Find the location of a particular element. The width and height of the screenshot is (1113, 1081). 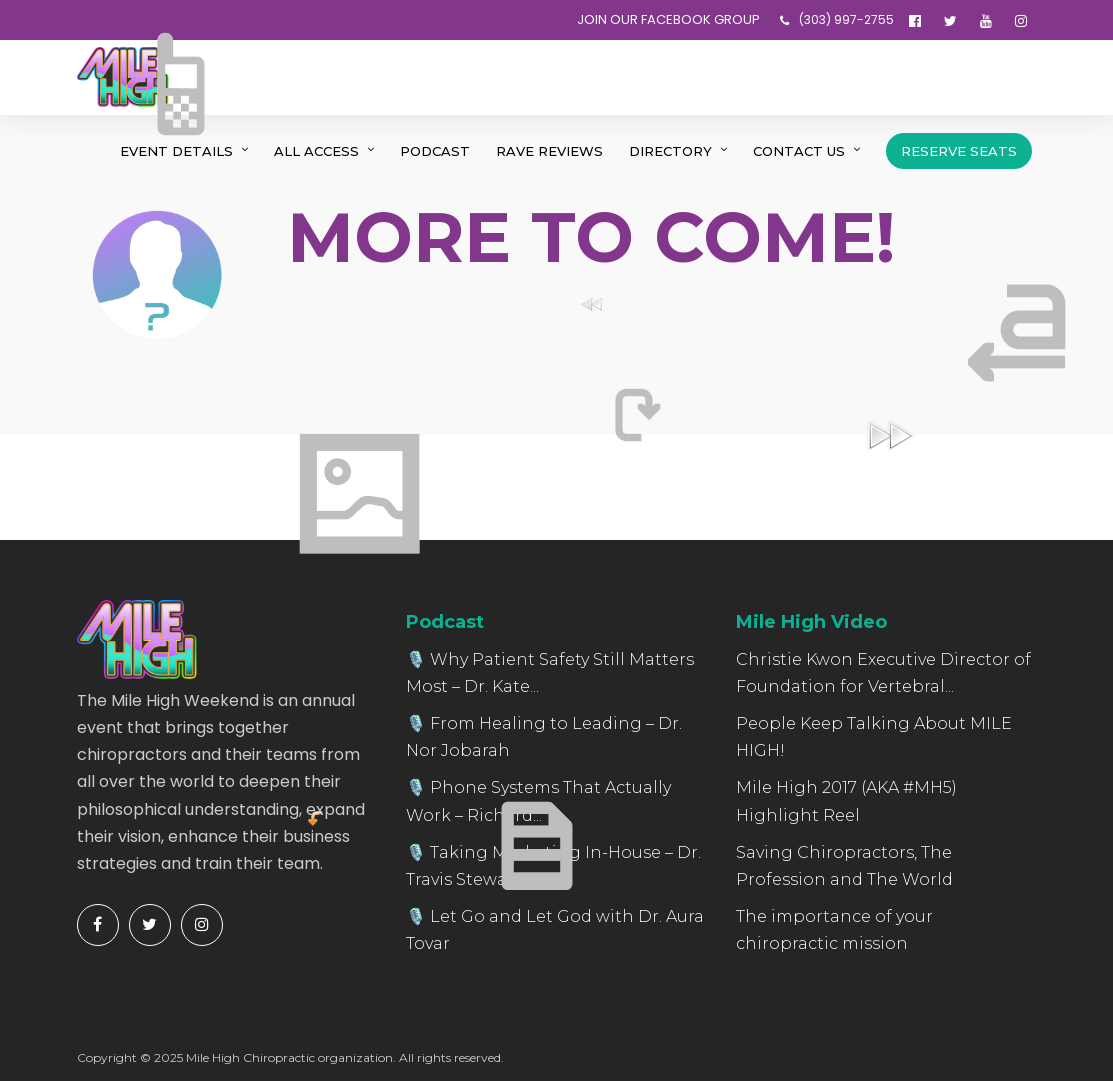

toggle text wrapping in a document or view is located at coordinates (634, 415).